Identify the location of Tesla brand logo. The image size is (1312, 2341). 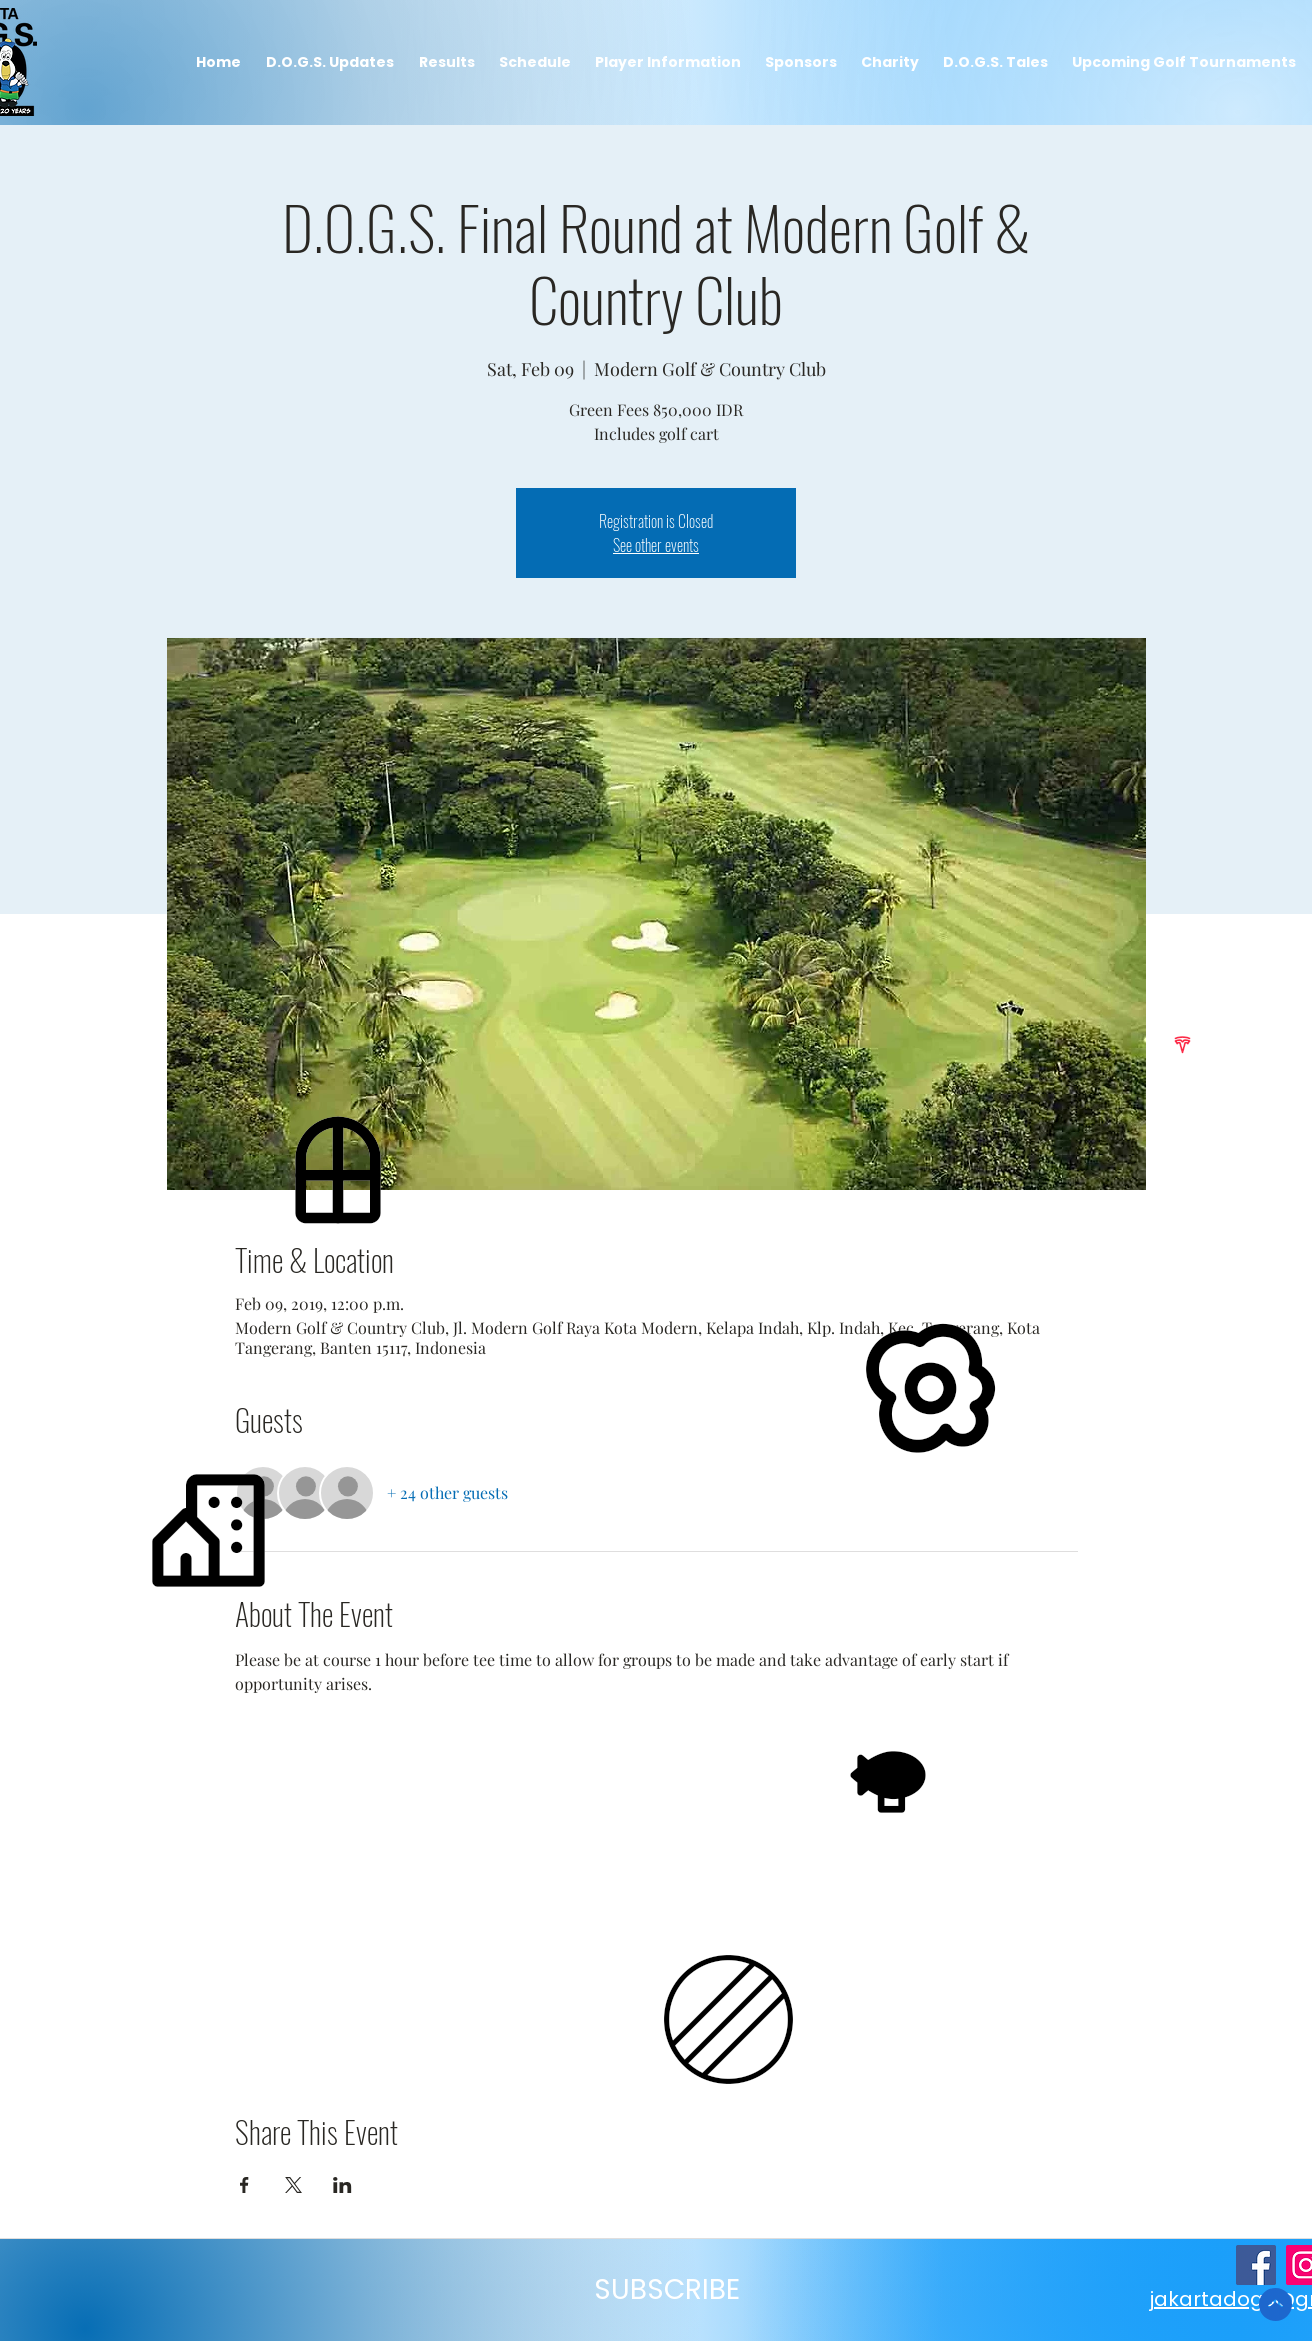
(1182, 1044).